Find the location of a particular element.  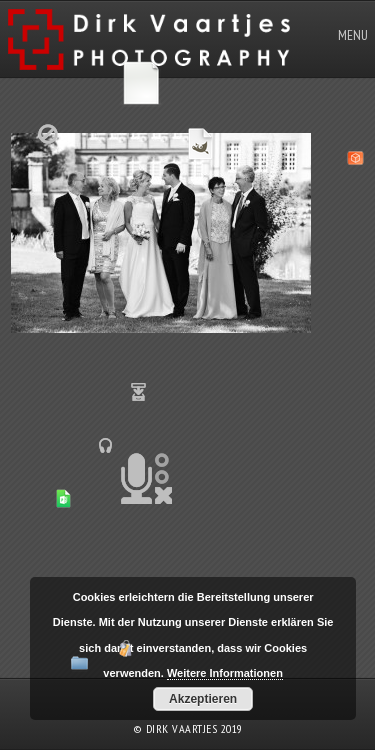

save document to a new location is located at coordinates (138, 392).